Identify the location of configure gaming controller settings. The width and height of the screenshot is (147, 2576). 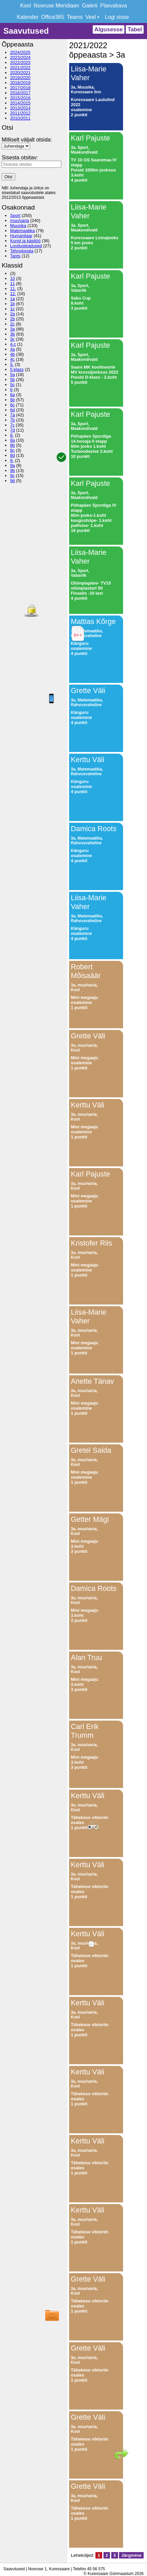
(93, 1825).